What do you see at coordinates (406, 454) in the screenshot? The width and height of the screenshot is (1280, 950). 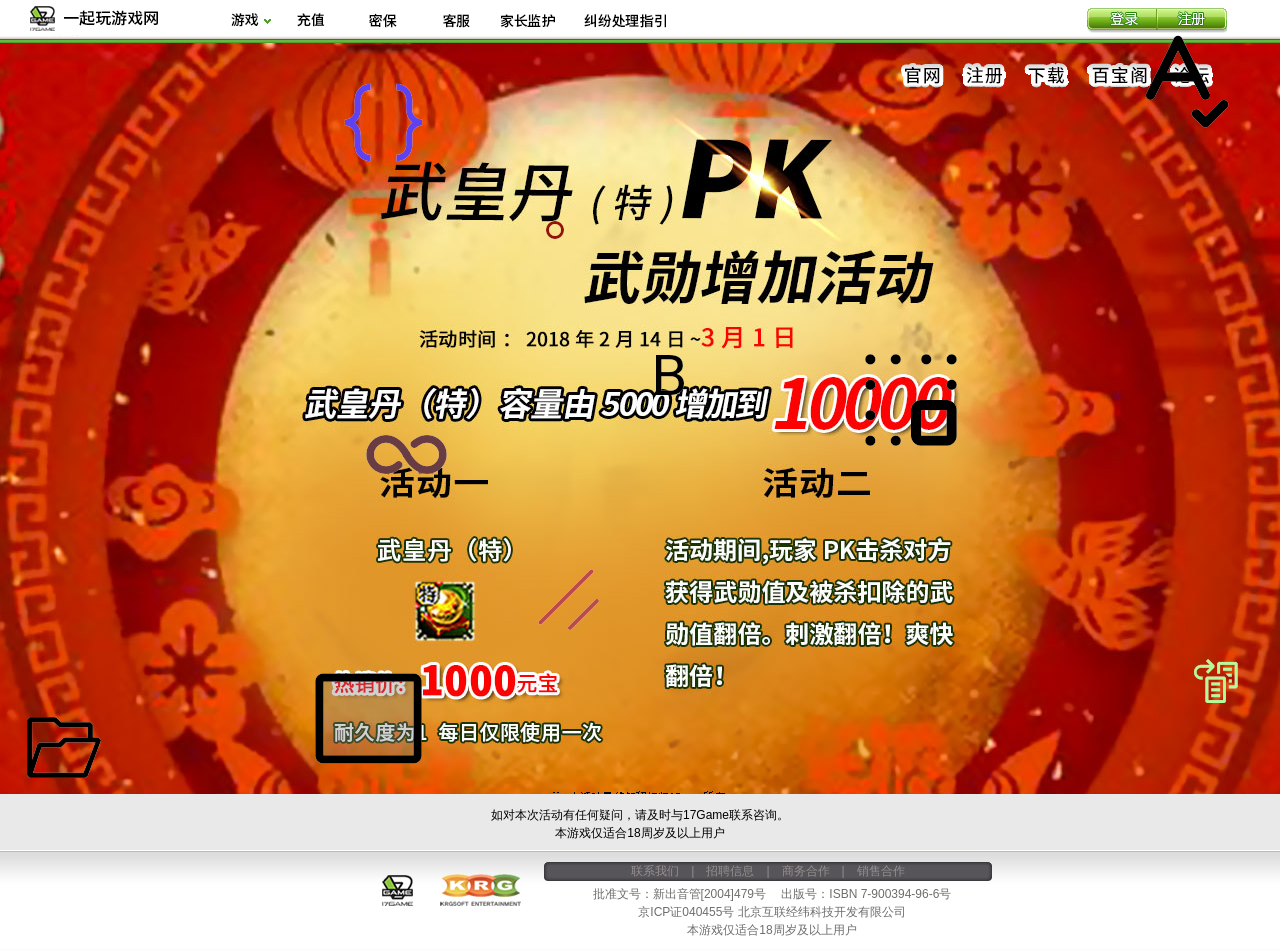 I see `enable infinite scroll or looping` at bounding box center [406, 454].